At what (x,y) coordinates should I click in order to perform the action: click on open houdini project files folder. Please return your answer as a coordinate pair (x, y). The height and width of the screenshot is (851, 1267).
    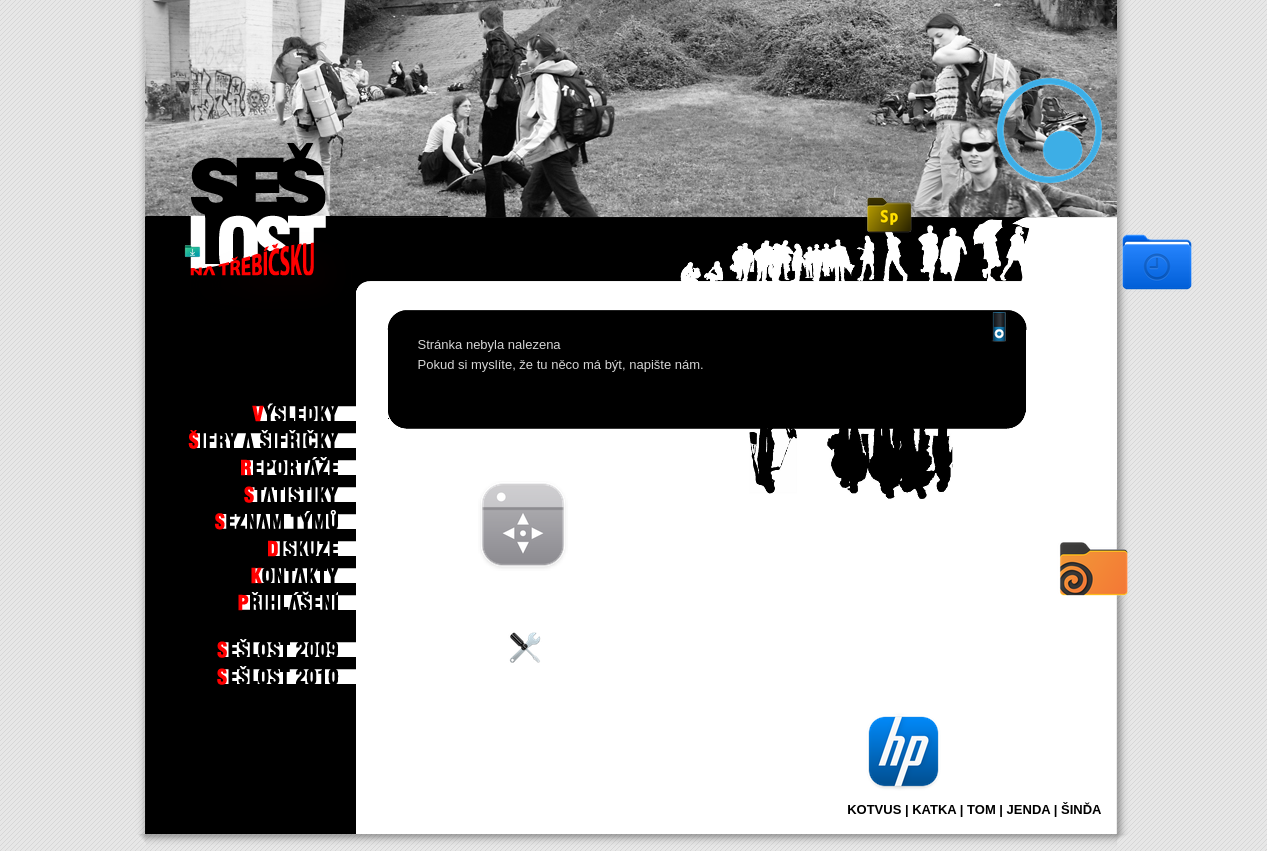
    Looking at the image, I should click on (1093, 570).